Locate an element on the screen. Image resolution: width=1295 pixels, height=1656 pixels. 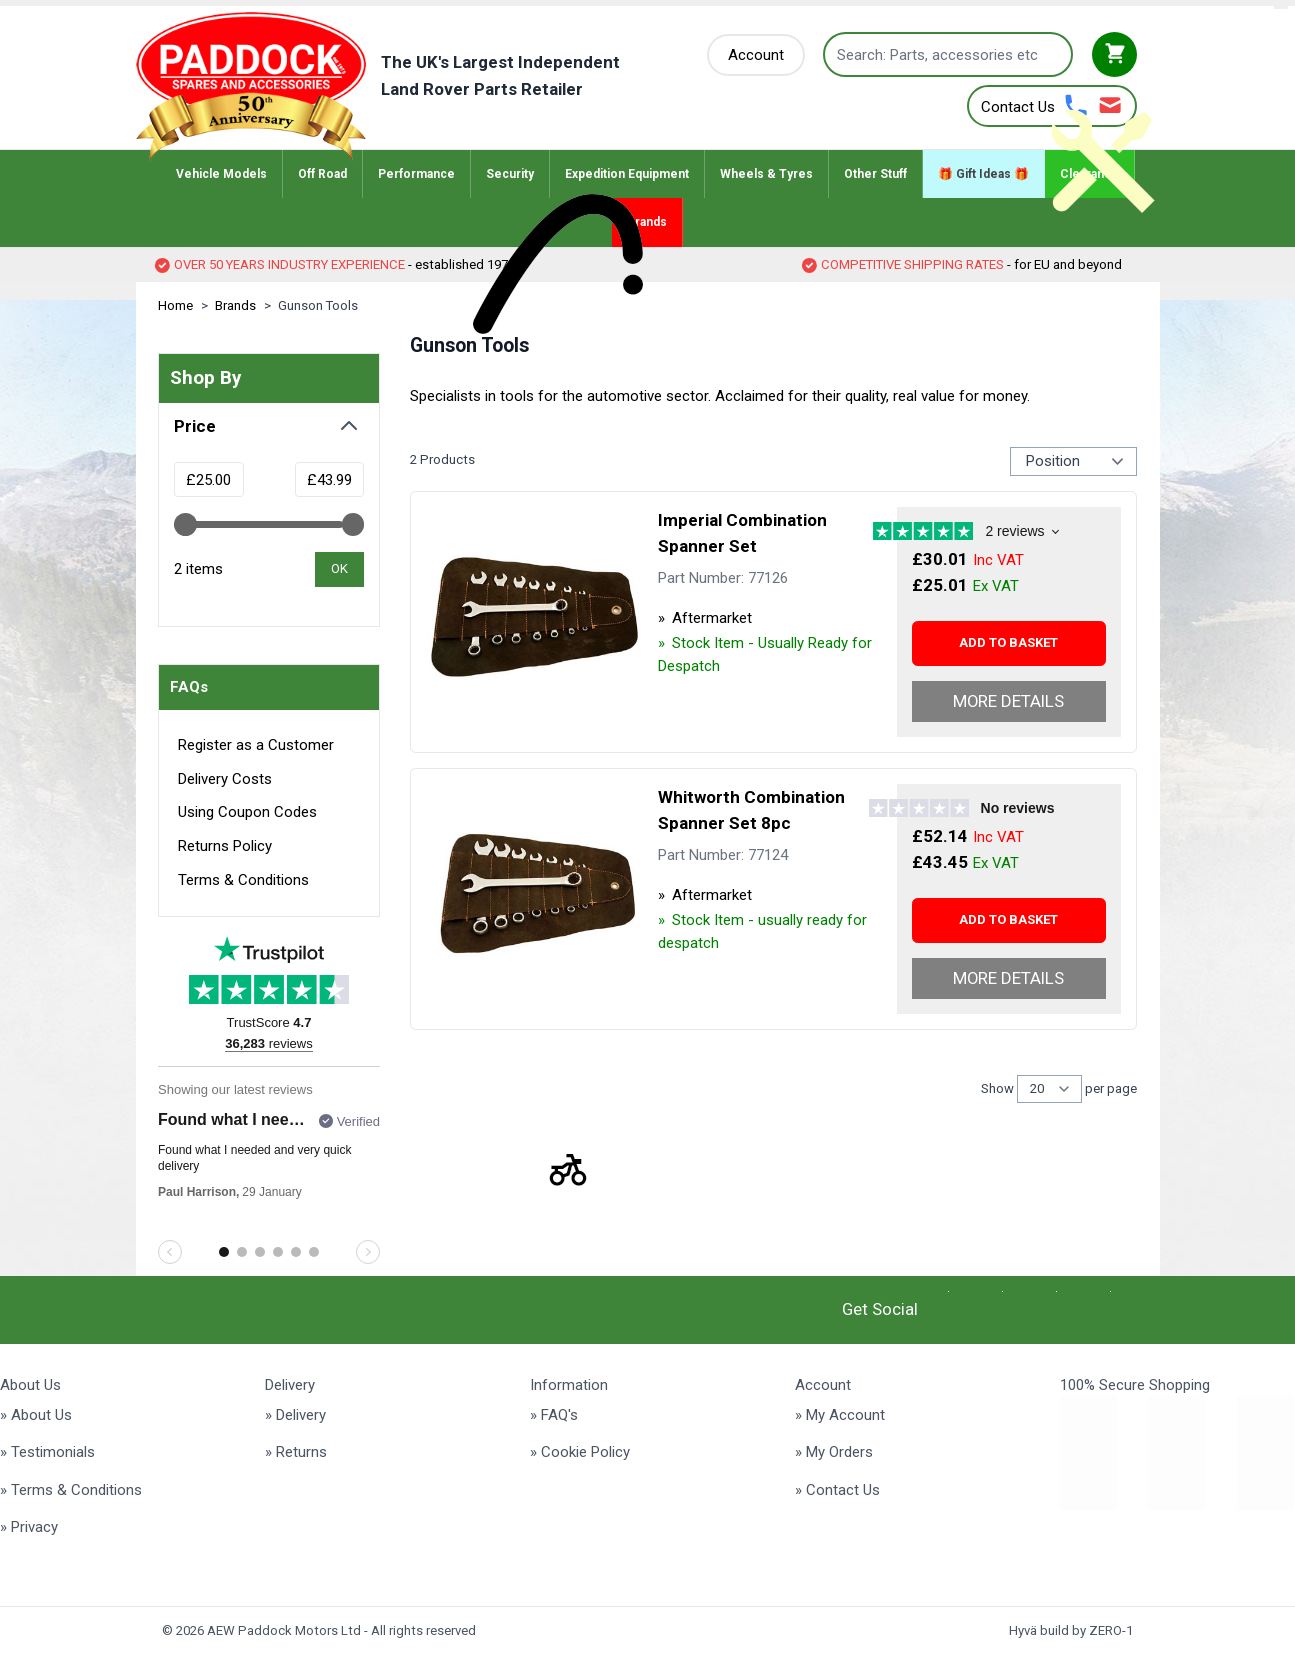
access settings or configuration options is located at coordinates (1104, 162).